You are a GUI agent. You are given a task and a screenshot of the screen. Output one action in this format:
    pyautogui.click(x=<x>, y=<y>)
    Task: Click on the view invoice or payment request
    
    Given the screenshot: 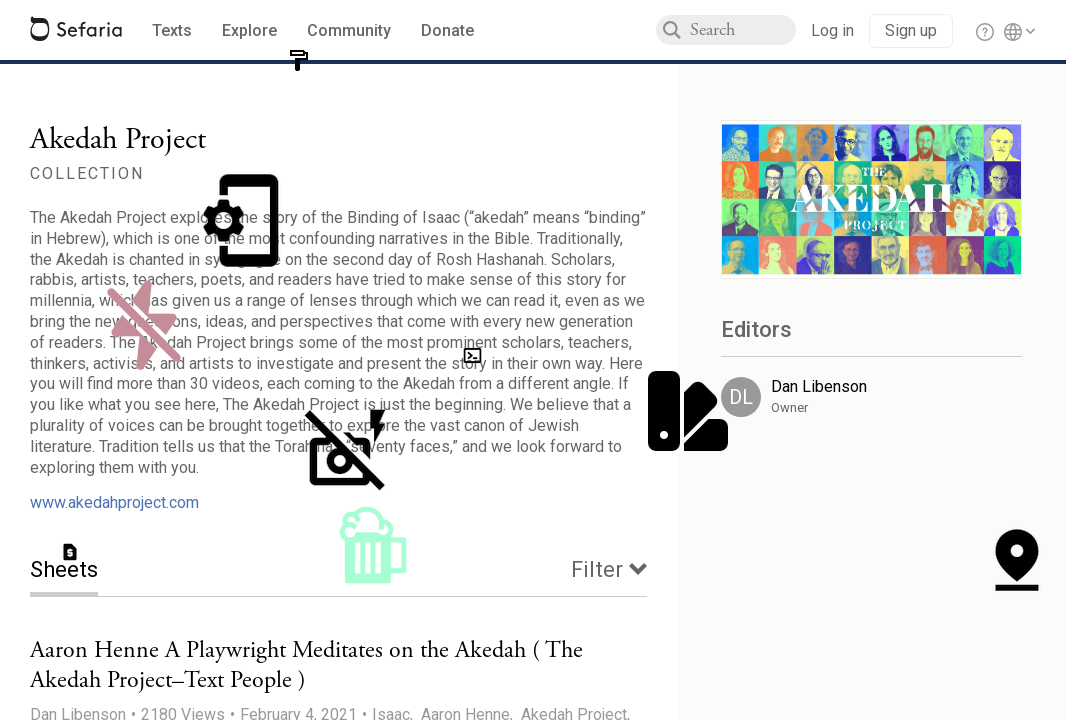 What is the action you would take?
    pyautogui.click(x=70, y=552)
    